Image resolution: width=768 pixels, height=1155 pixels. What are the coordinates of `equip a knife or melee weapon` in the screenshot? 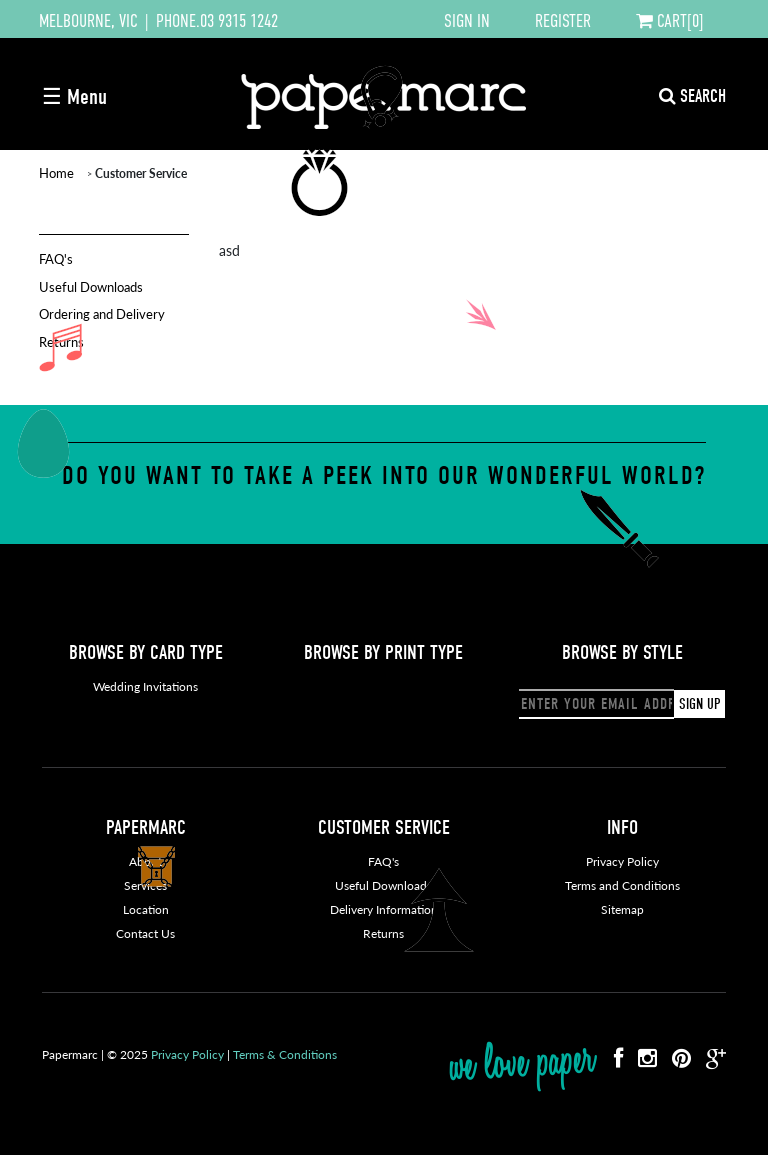 It's located at (619, 528).